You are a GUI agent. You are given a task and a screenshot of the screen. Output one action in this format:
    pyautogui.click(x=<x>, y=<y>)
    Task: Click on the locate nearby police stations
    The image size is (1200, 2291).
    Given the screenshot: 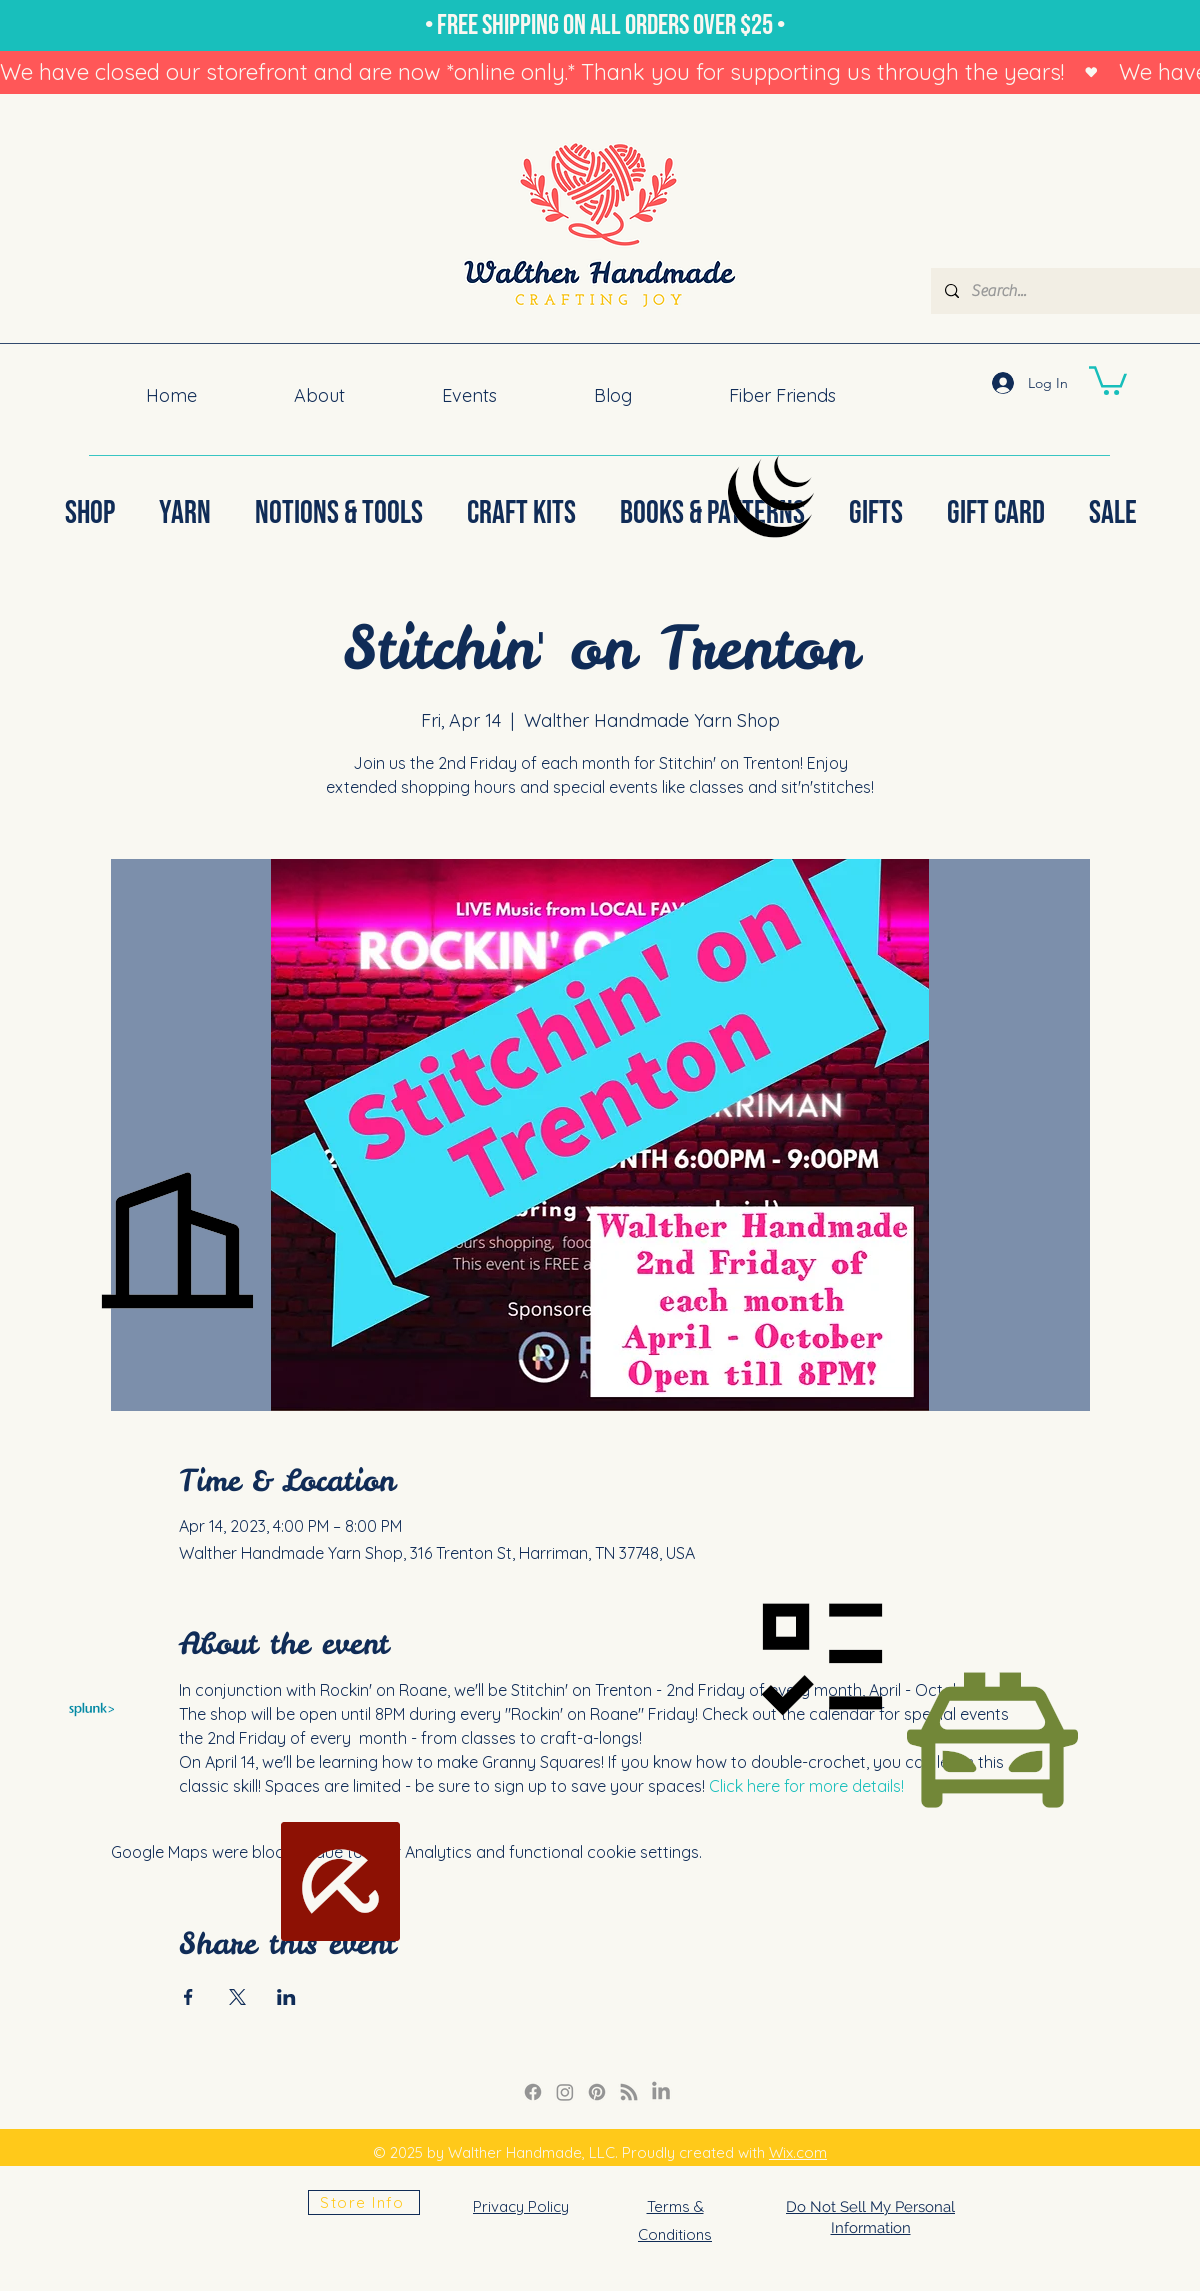 What is the action you would take?
    pyautogui.click(x=992, y=1736)
    